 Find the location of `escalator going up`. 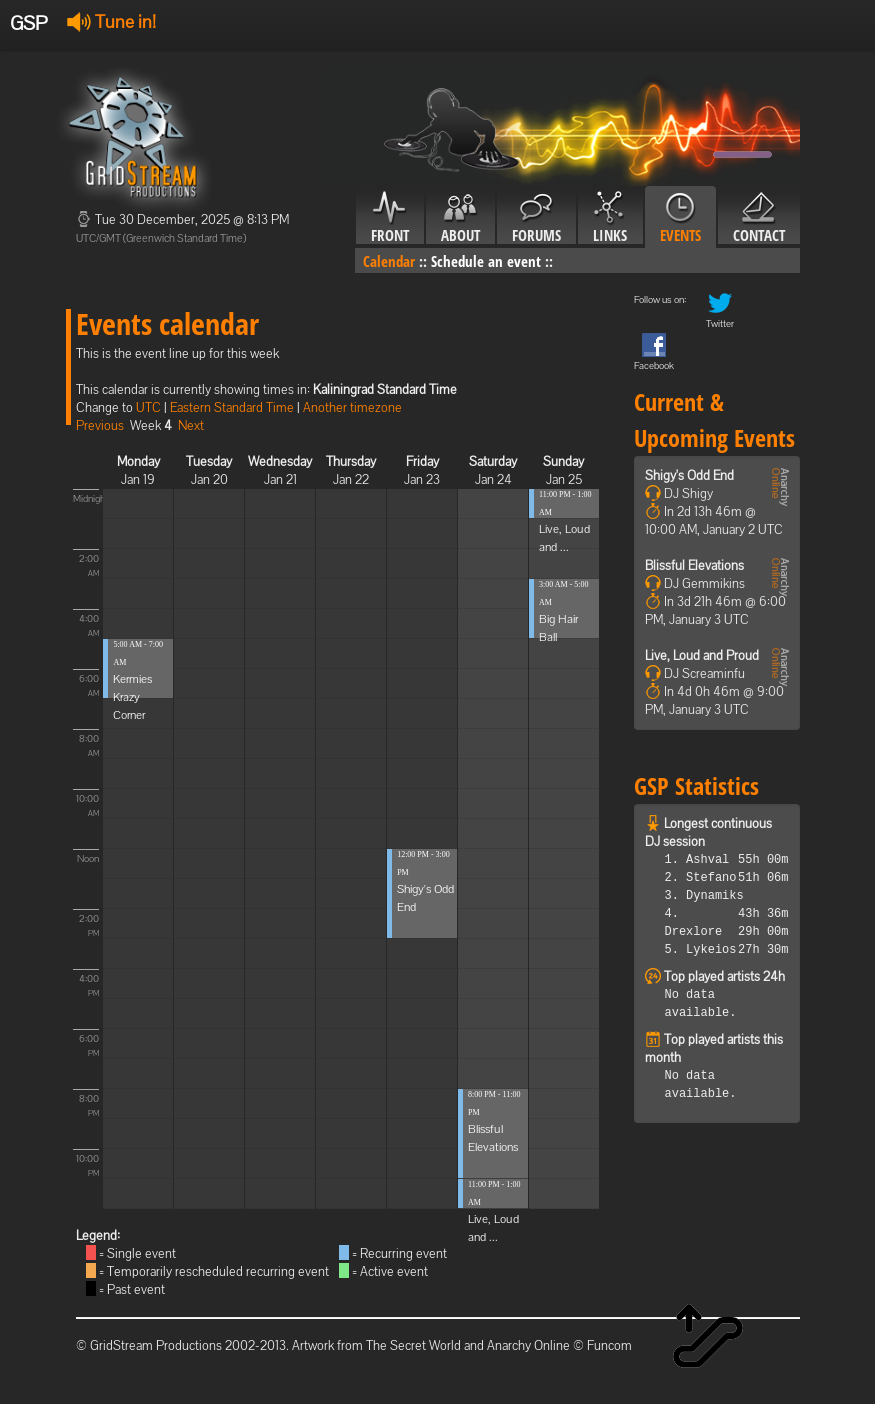

escalator going up is located at coordinates (708, 1336).